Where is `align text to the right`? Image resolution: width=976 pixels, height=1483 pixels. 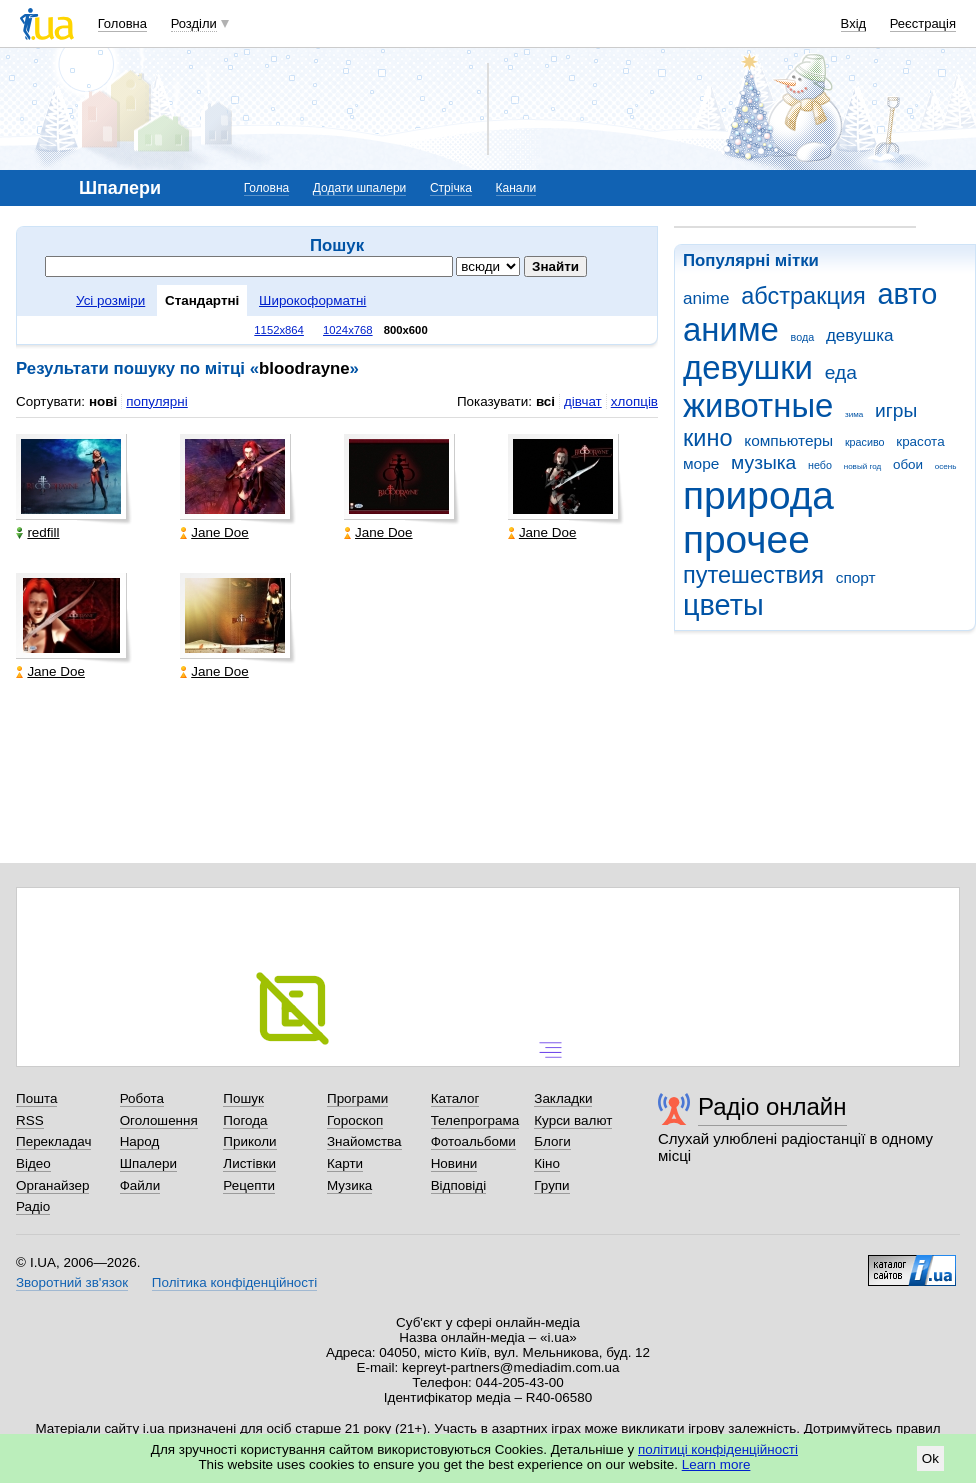 align text to the right is located at coordinates (550, 1050).